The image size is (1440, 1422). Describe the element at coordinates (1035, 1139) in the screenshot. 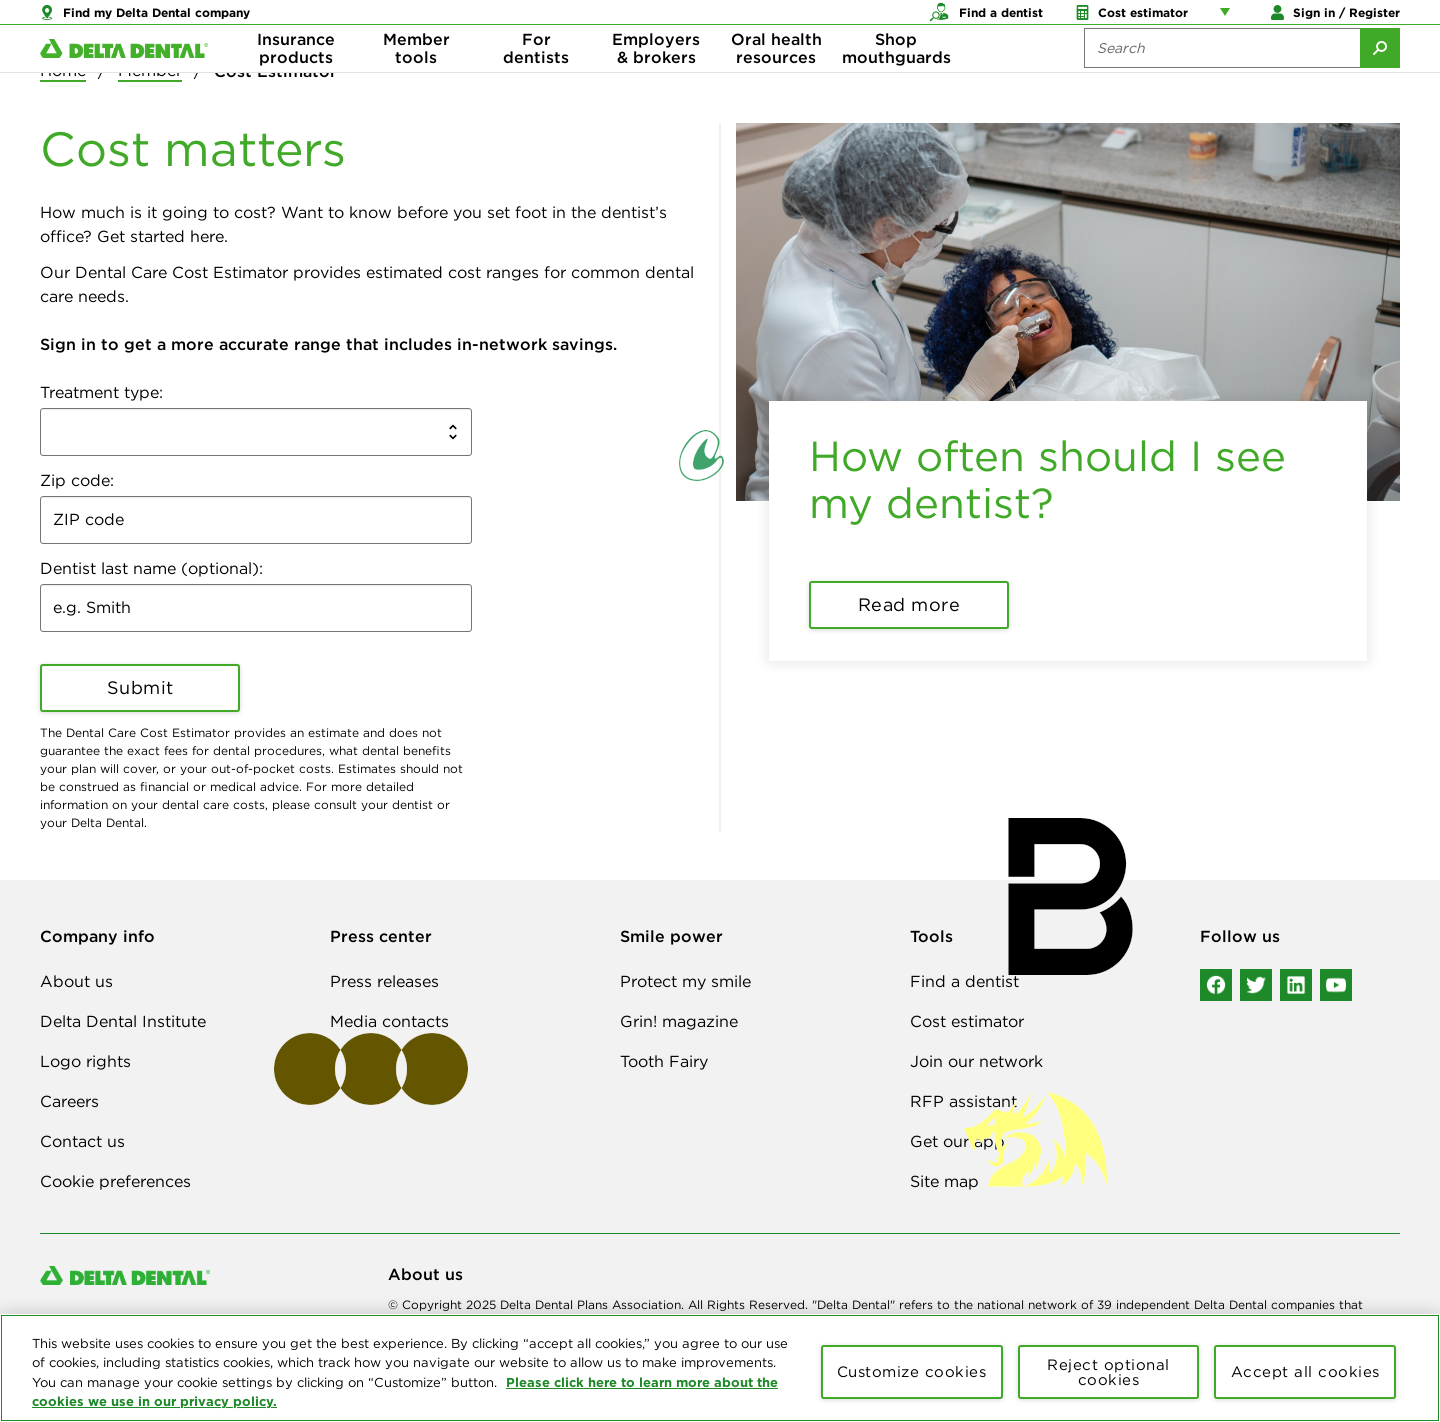

I see `redragon brand logo` at that location.